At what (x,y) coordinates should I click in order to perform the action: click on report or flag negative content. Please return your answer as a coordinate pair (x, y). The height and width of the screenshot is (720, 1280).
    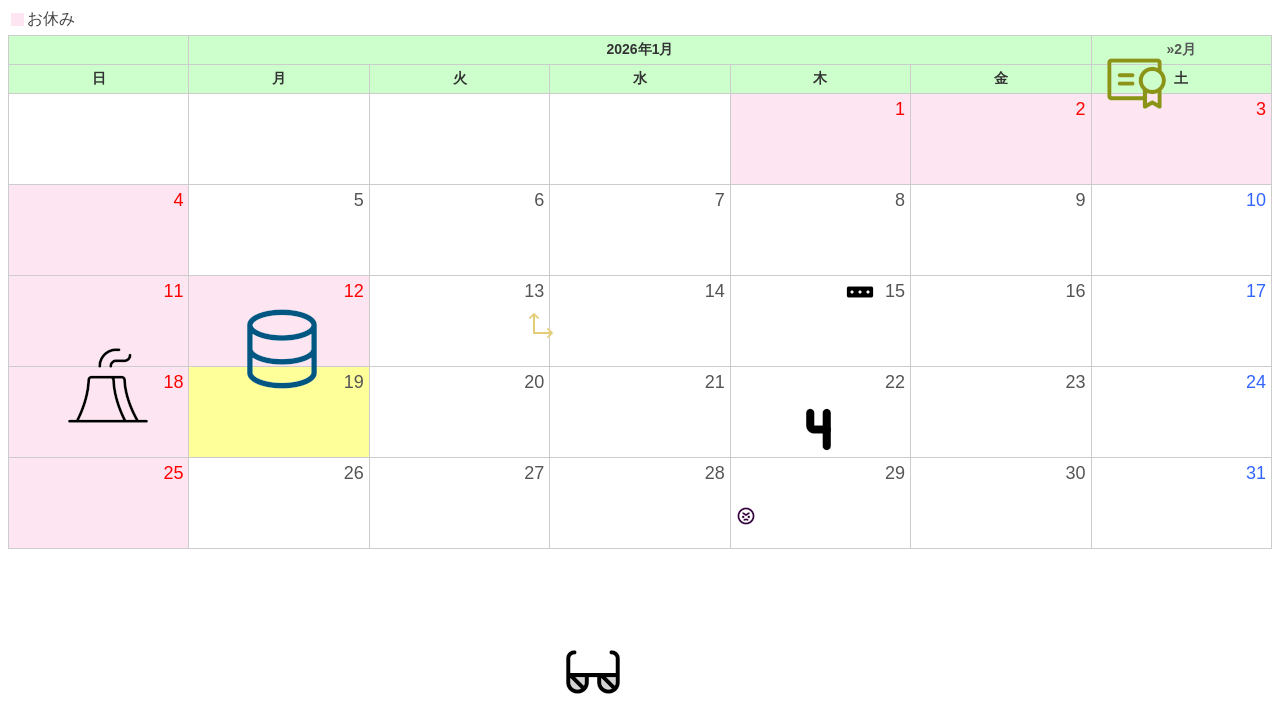
    Looking at the image, I should click on (746, 516).